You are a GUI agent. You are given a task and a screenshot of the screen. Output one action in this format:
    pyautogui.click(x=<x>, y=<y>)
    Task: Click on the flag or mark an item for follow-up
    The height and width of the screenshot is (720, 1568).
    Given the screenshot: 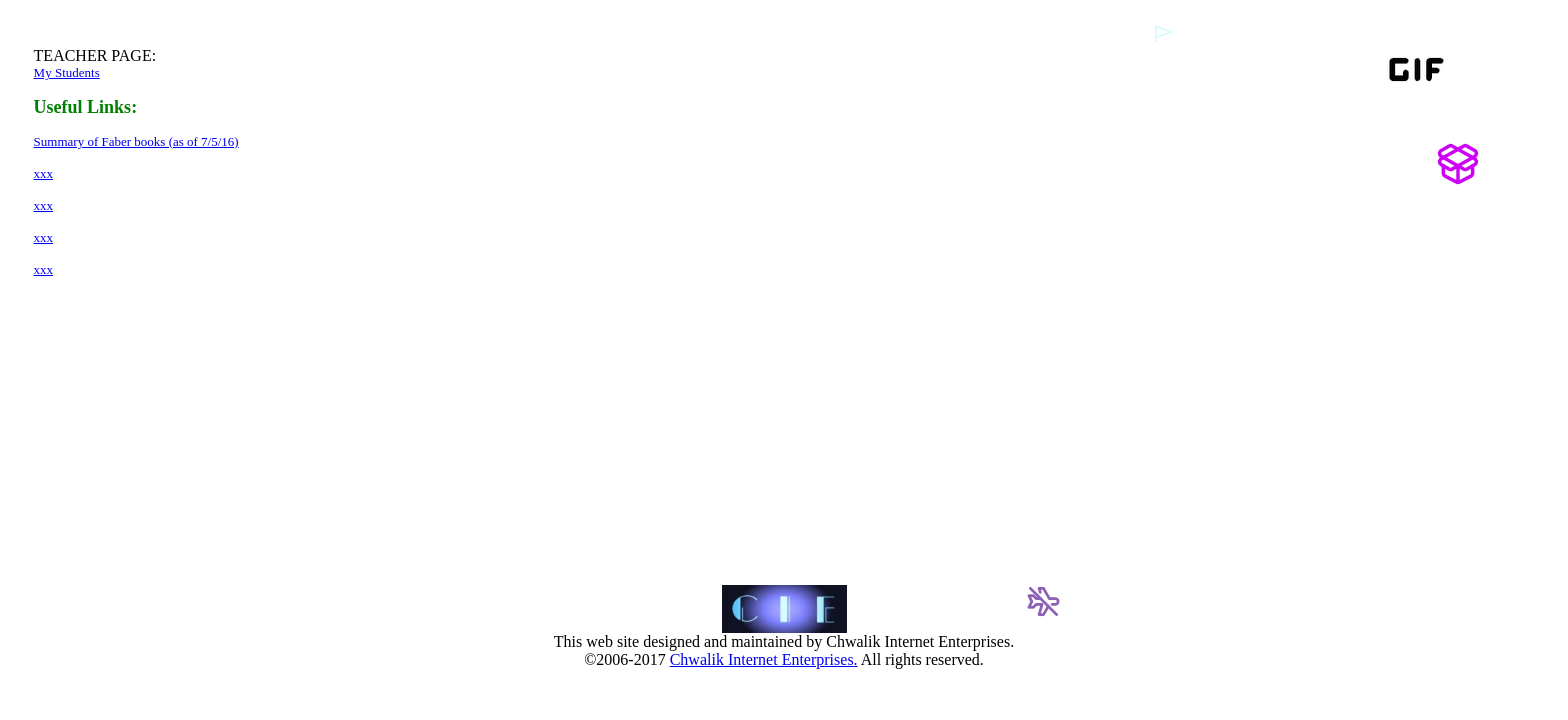 What is the action you would take?
    pyautogui.click(x=1162, y=34)
    